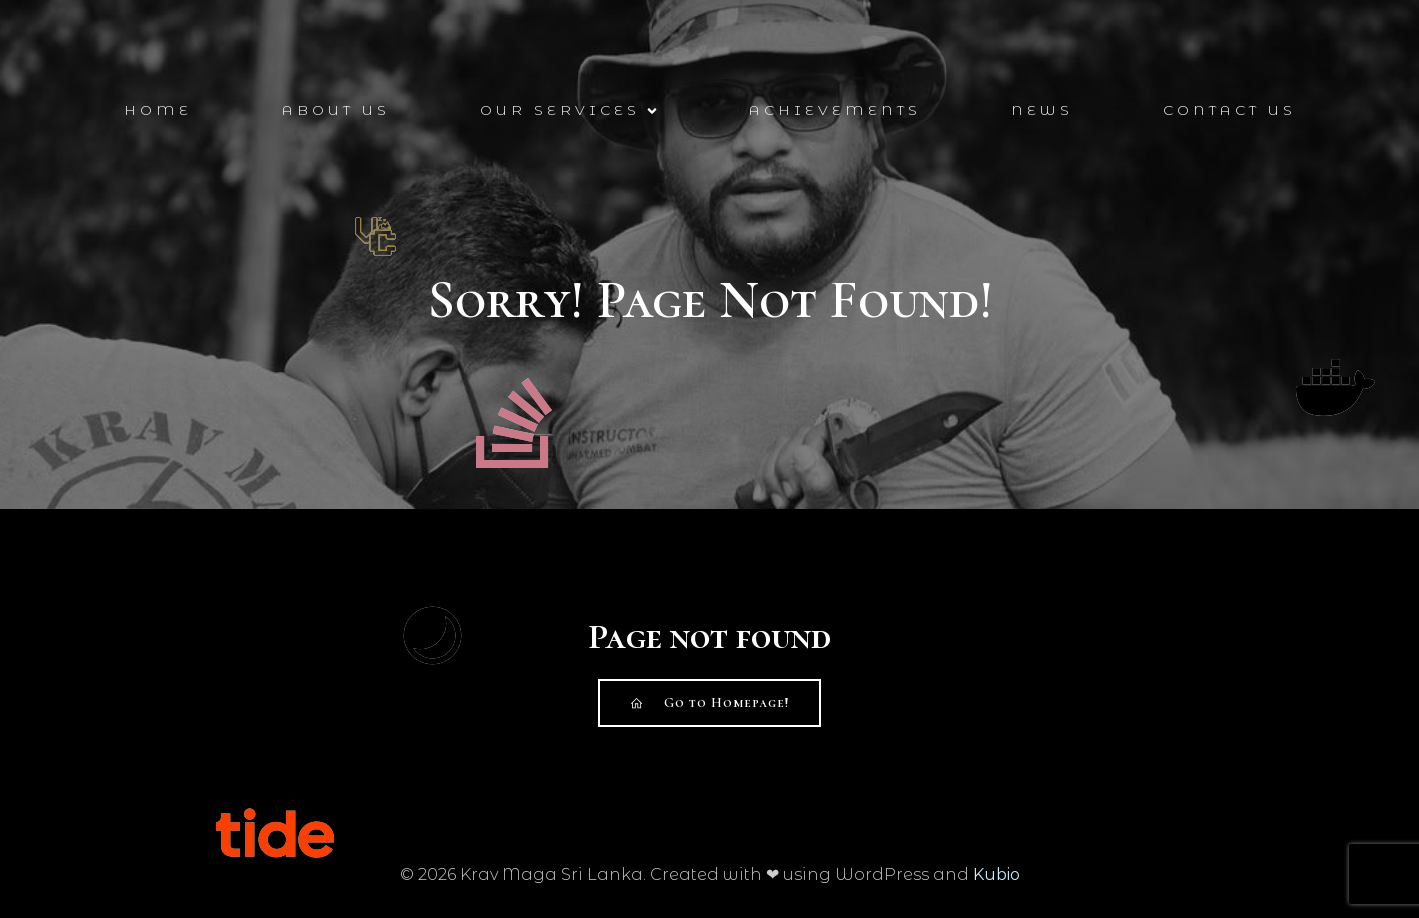  What do you see at coordinates (275, 833) in the screenshot?
I see `open the Tide banking app` at bounding box center [275, 833].